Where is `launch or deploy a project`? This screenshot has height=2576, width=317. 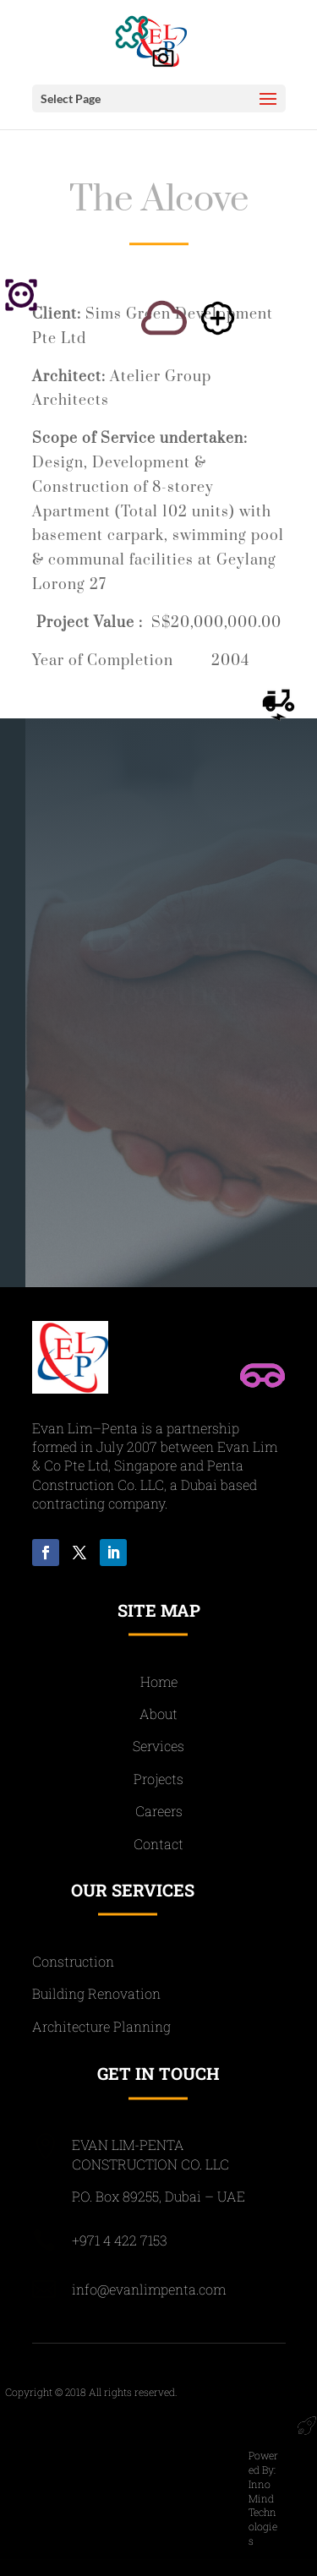
launch or deploy a project is located at coordinates (307, 2426).